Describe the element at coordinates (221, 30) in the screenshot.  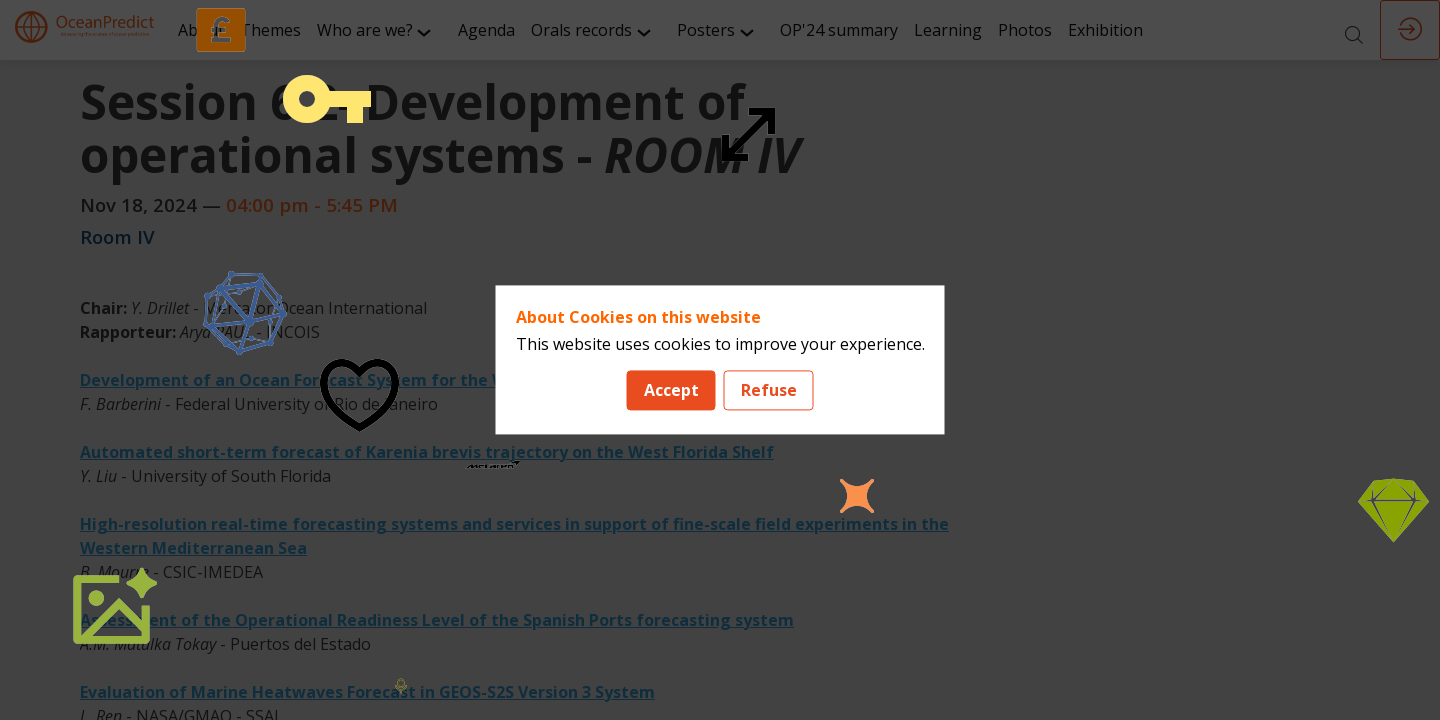
I see `access British pound currency settings` at that location.